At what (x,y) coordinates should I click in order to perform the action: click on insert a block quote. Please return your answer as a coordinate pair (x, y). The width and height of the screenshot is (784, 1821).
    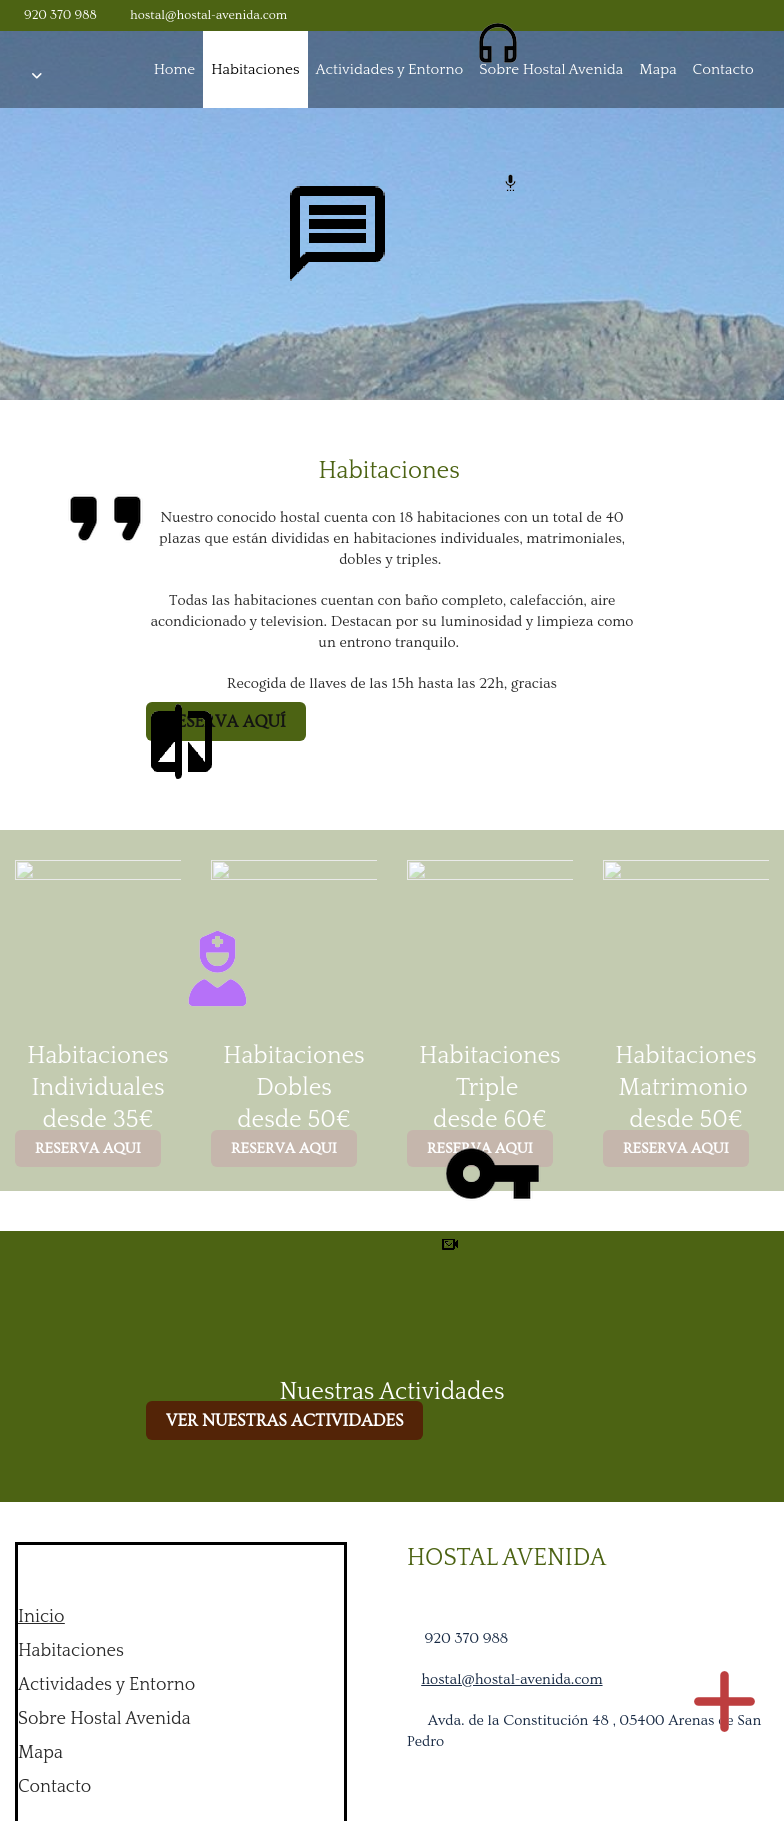
    Looking at the image, I should click on (105, 518).